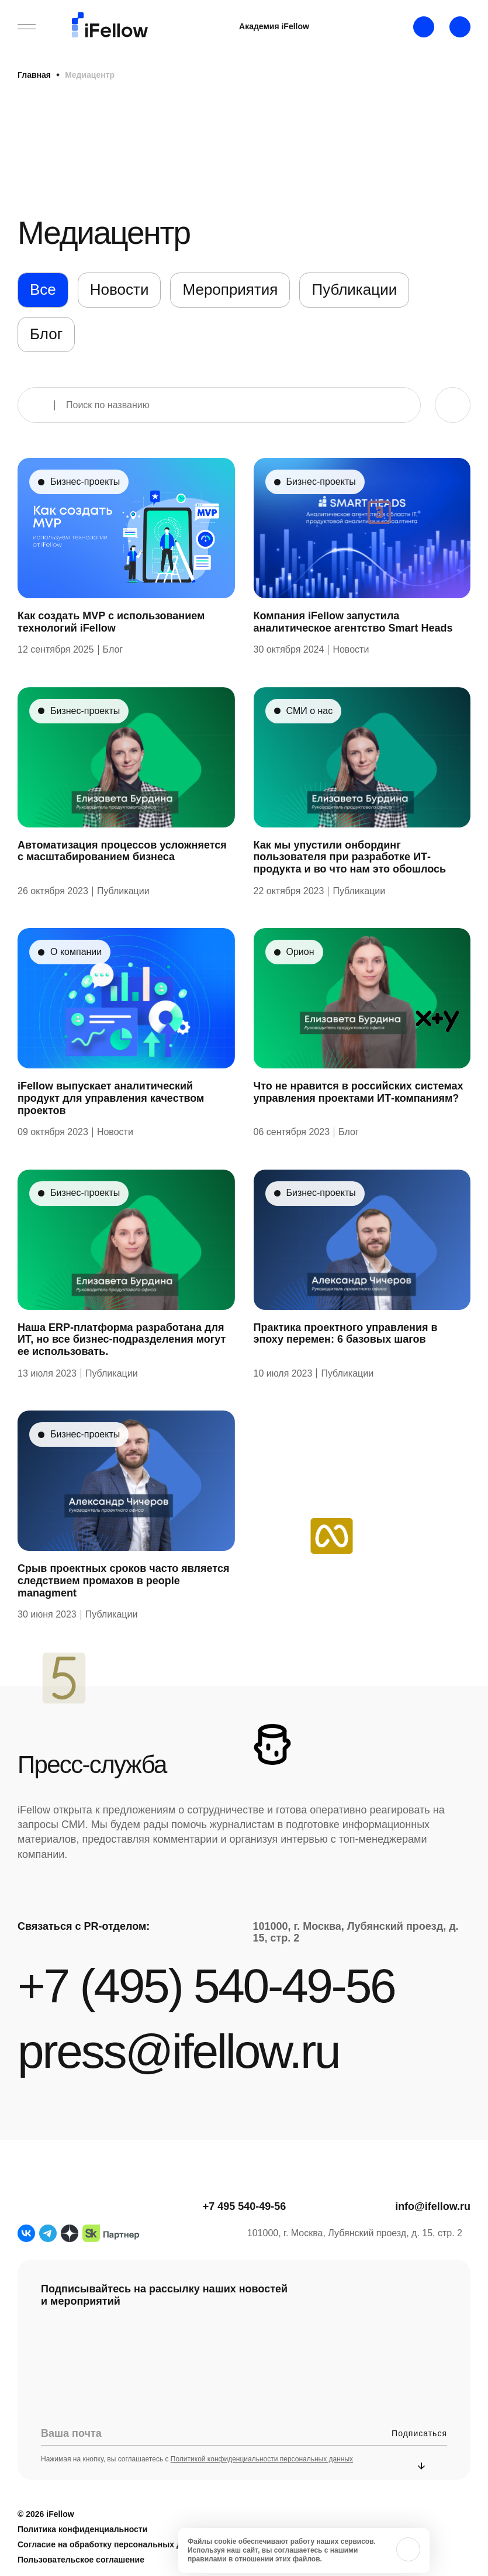 The height and width of the screenshot is (2576, 488). Describe the element at coordinates (437, 1018) in the screenshot. I see `access math or calculator functions` at that location.